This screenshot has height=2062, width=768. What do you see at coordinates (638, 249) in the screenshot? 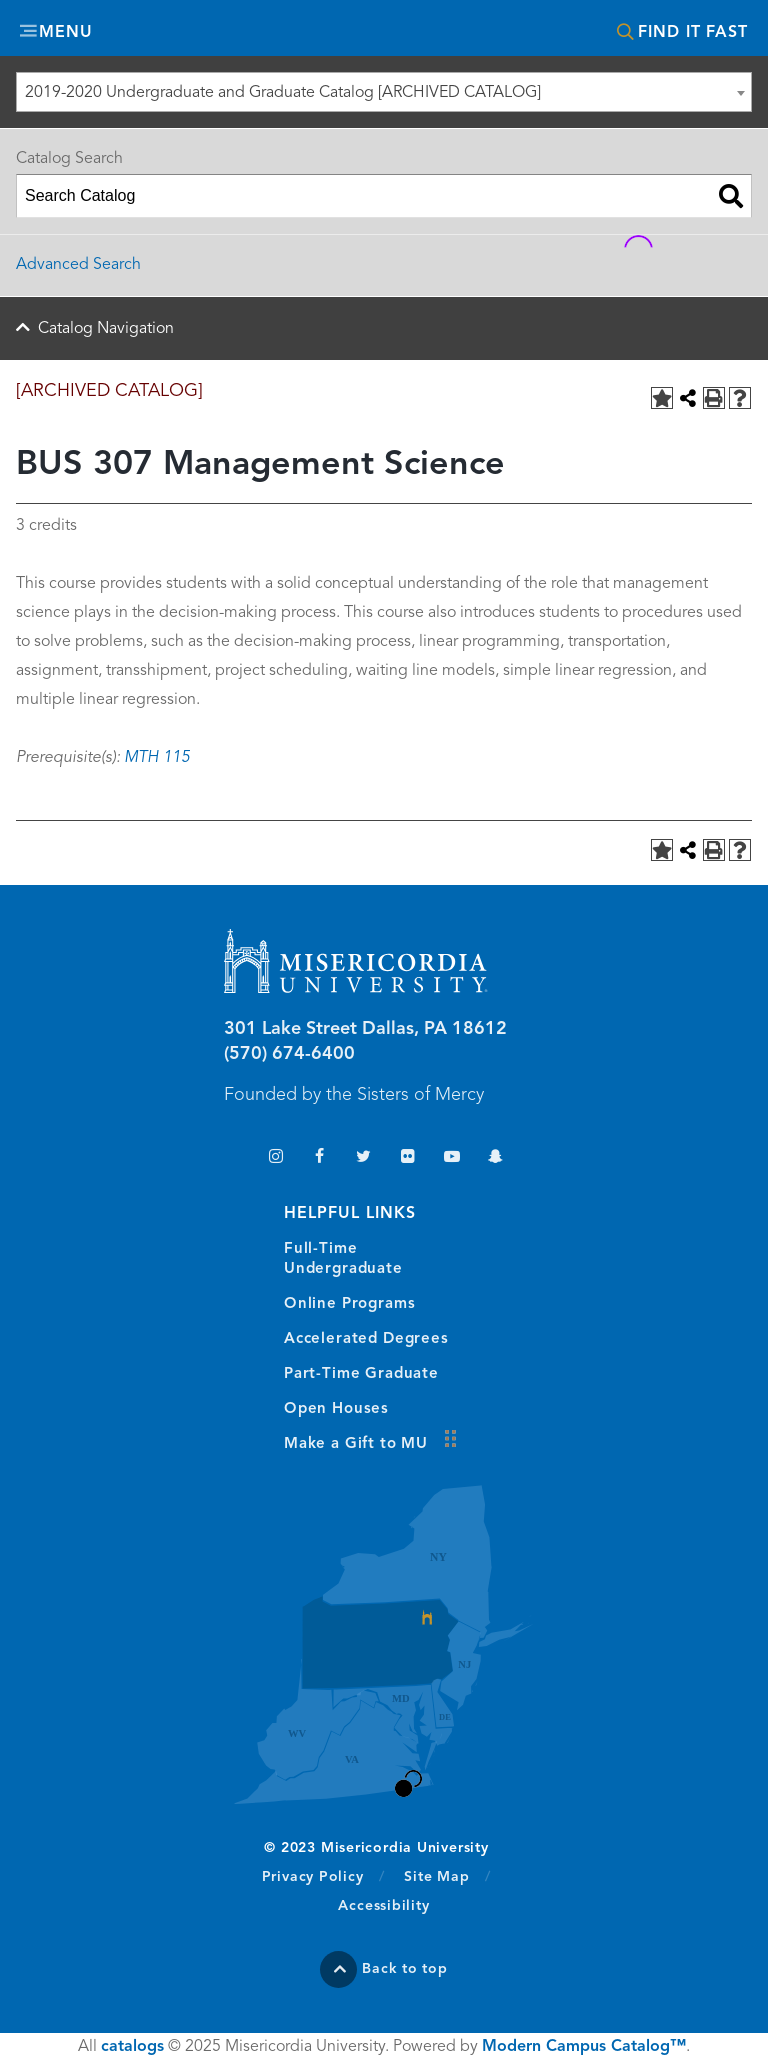
I see `indicates content is loading` at bounding box center [638, 249].